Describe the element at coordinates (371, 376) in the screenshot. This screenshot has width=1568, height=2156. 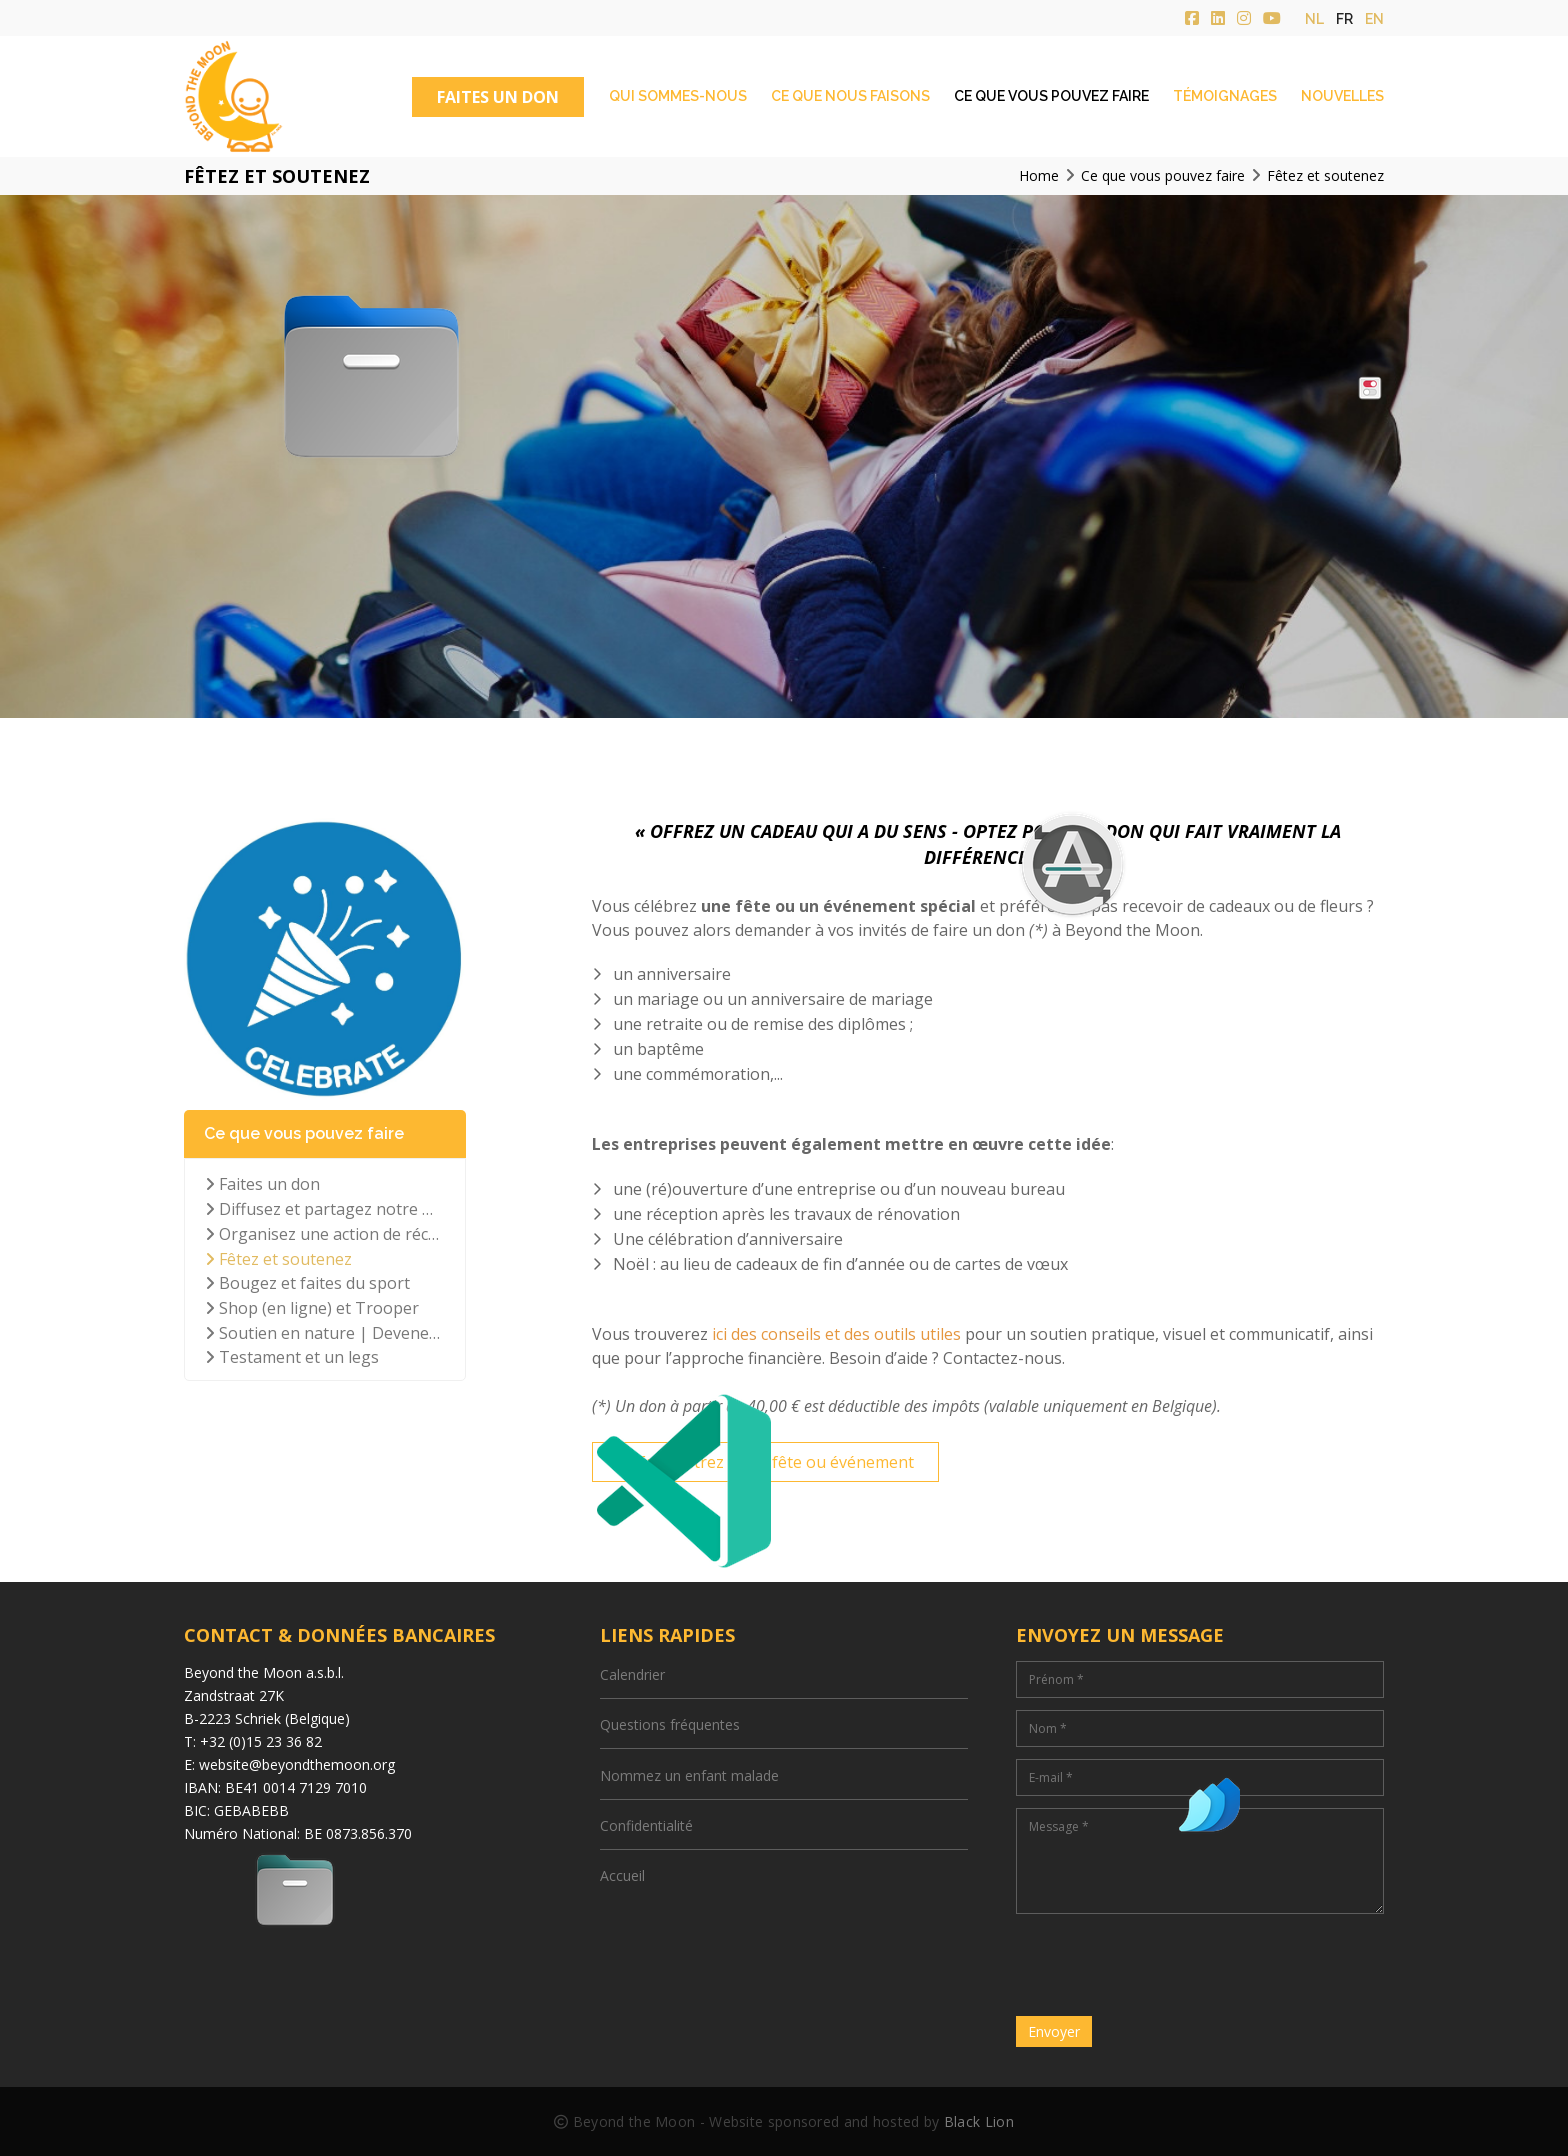
I see `open the file manager application` at that location.